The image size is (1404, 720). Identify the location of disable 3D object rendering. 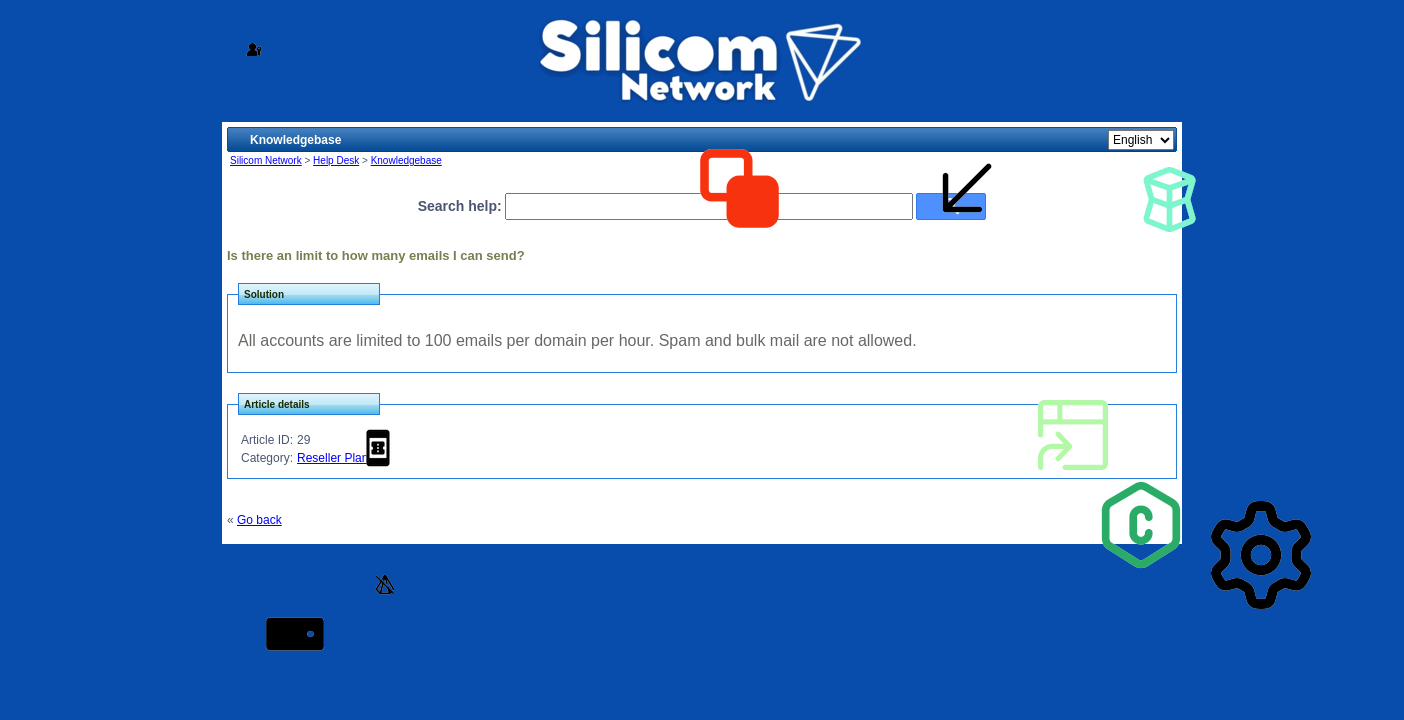
(385, 585).